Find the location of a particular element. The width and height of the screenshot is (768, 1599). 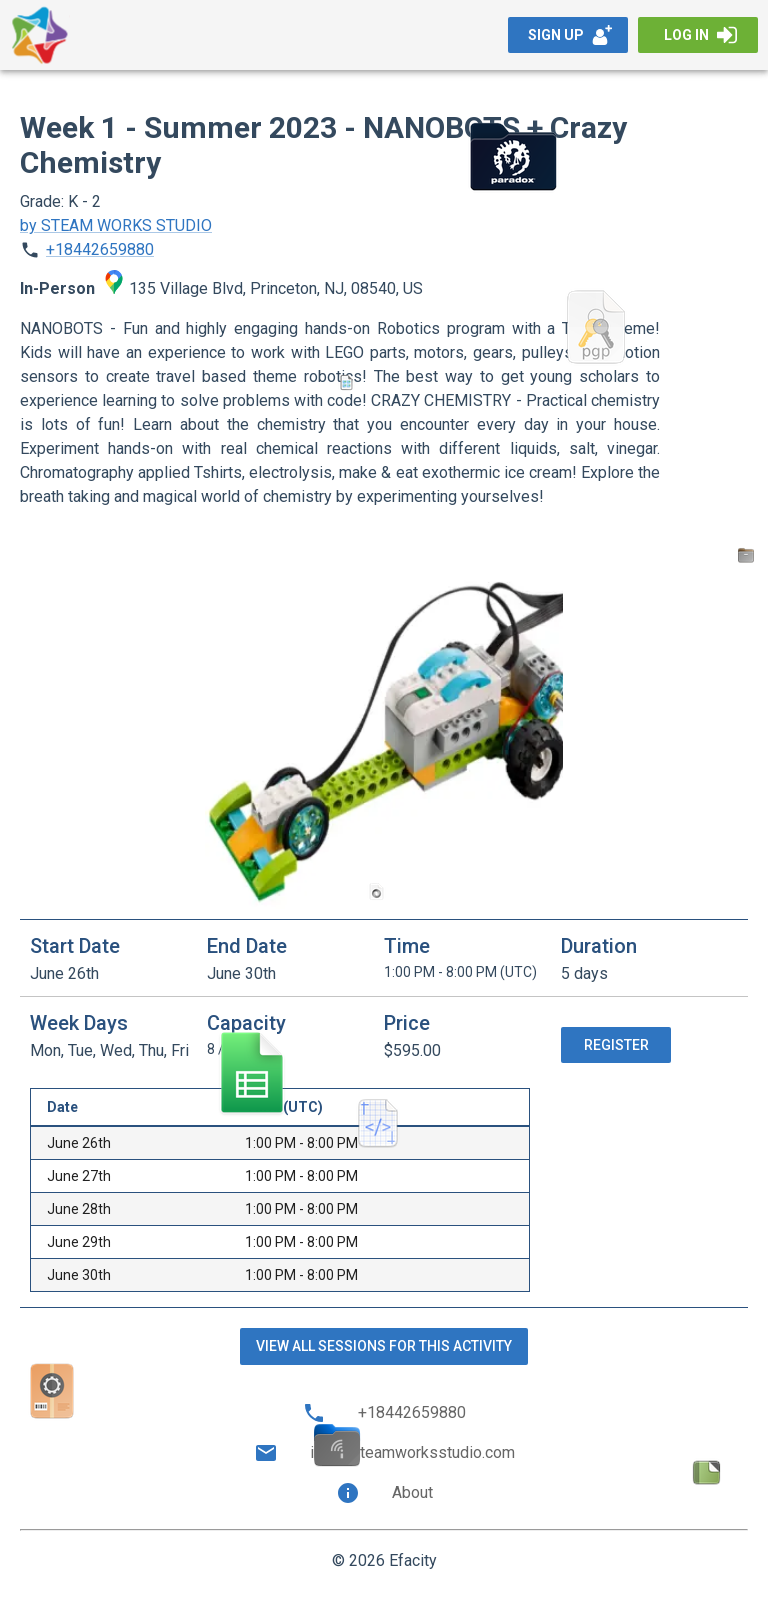

open the file manager application is located at coordinates (746, 555).